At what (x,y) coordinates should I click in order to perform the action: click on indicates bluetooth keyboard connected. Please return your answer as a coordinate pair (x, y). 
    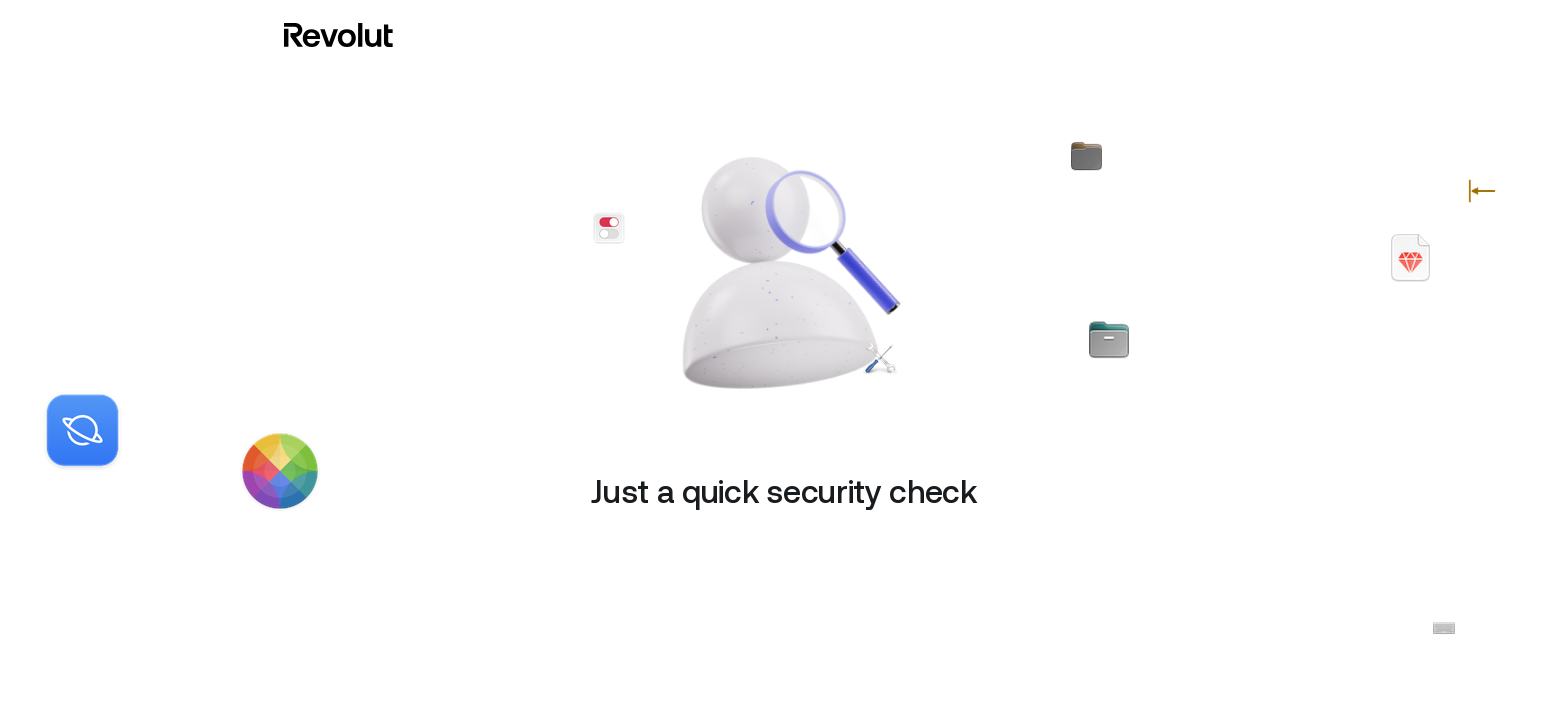
    Looking at the image, I should click on (1444, 628).